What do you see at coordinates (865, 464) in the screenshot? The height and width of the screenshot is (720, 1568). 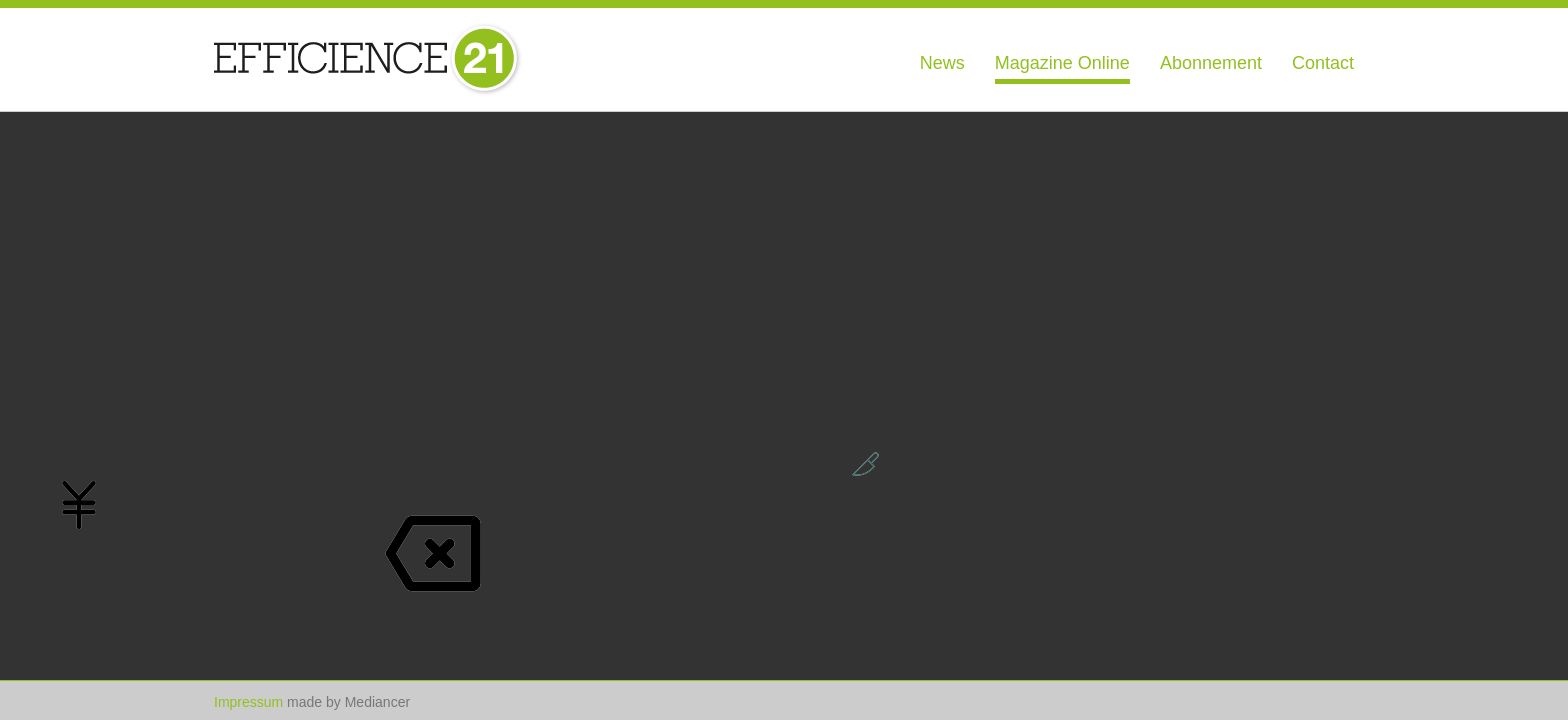 I see `access kitchen or cooking tools` at bounding box center [865, 464].